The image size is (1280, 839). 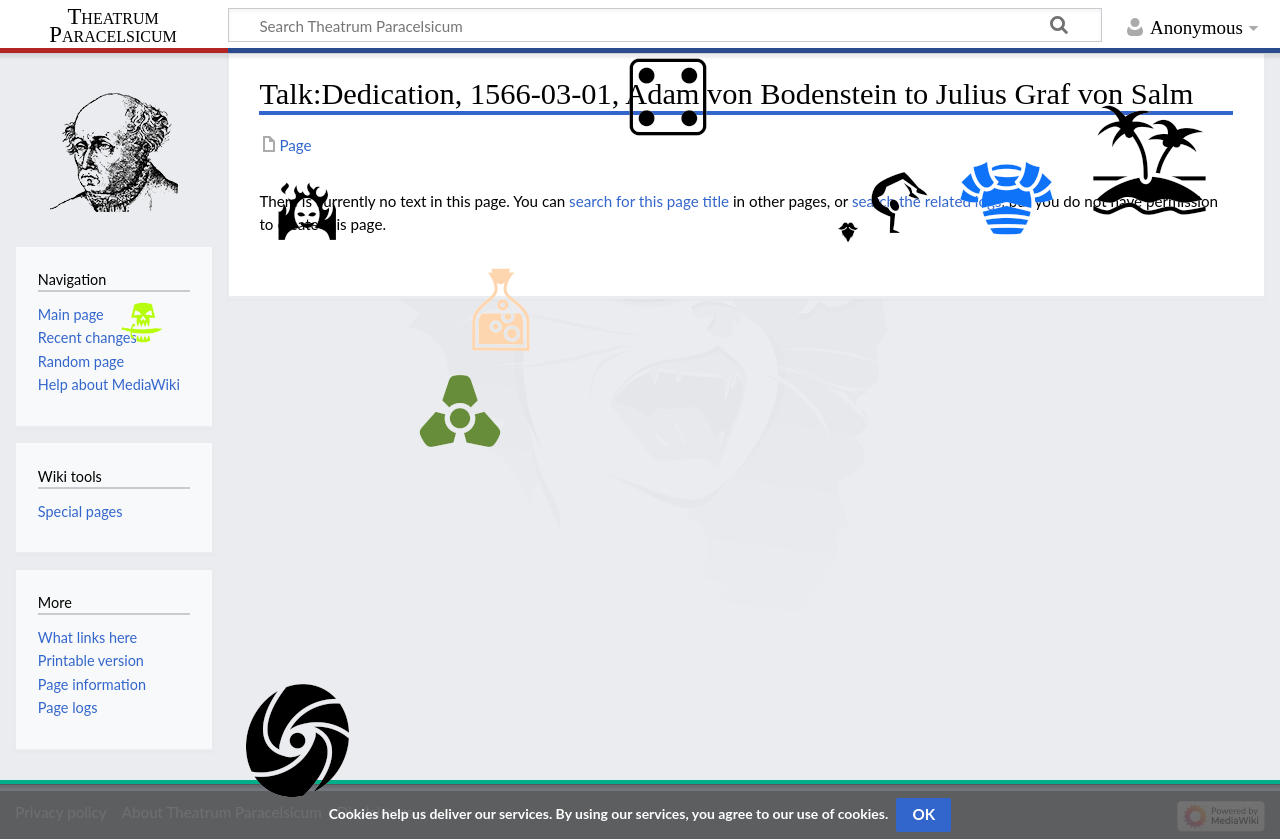 I want to click on equip body armor, so click(x=1006, y=197).